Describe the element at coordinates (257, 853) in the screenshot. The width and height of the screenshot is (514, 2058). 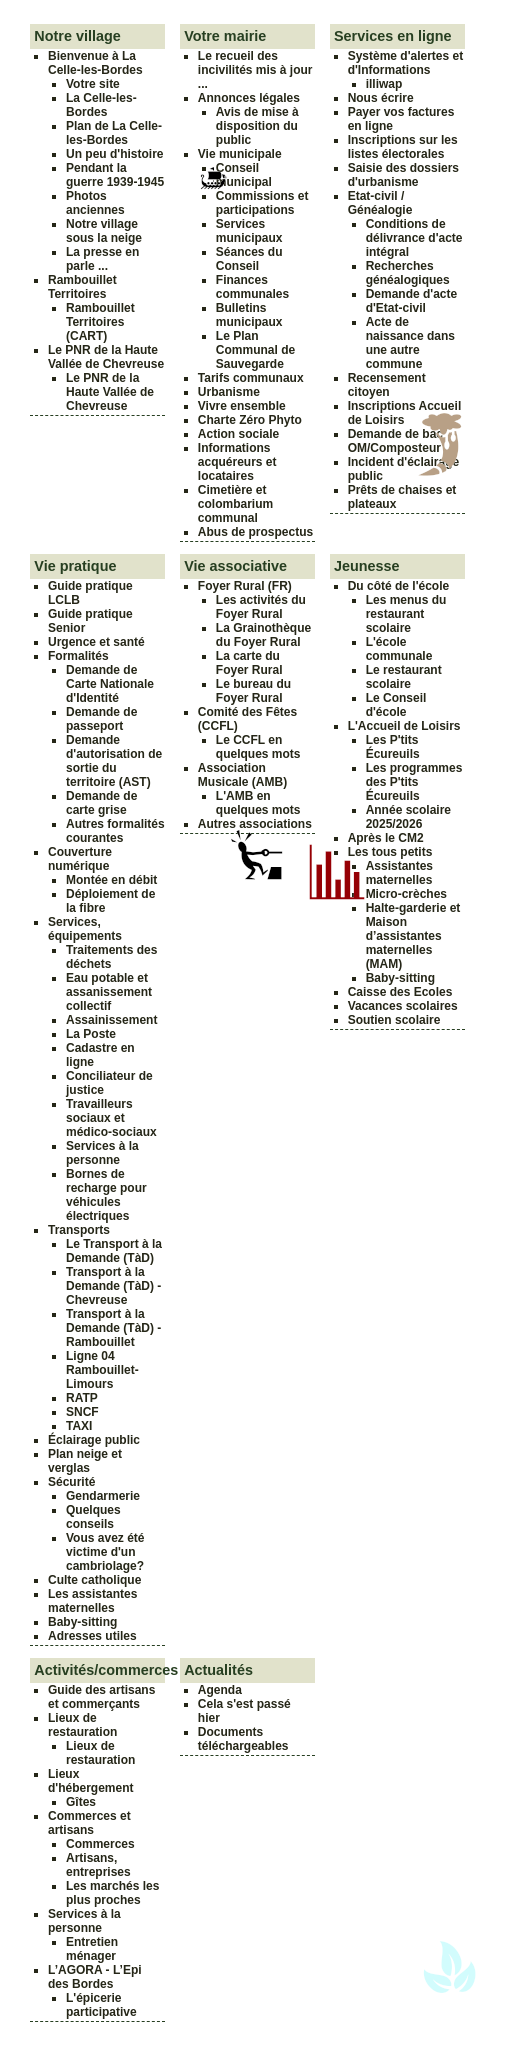
I see `pull or drag an object` at that location.